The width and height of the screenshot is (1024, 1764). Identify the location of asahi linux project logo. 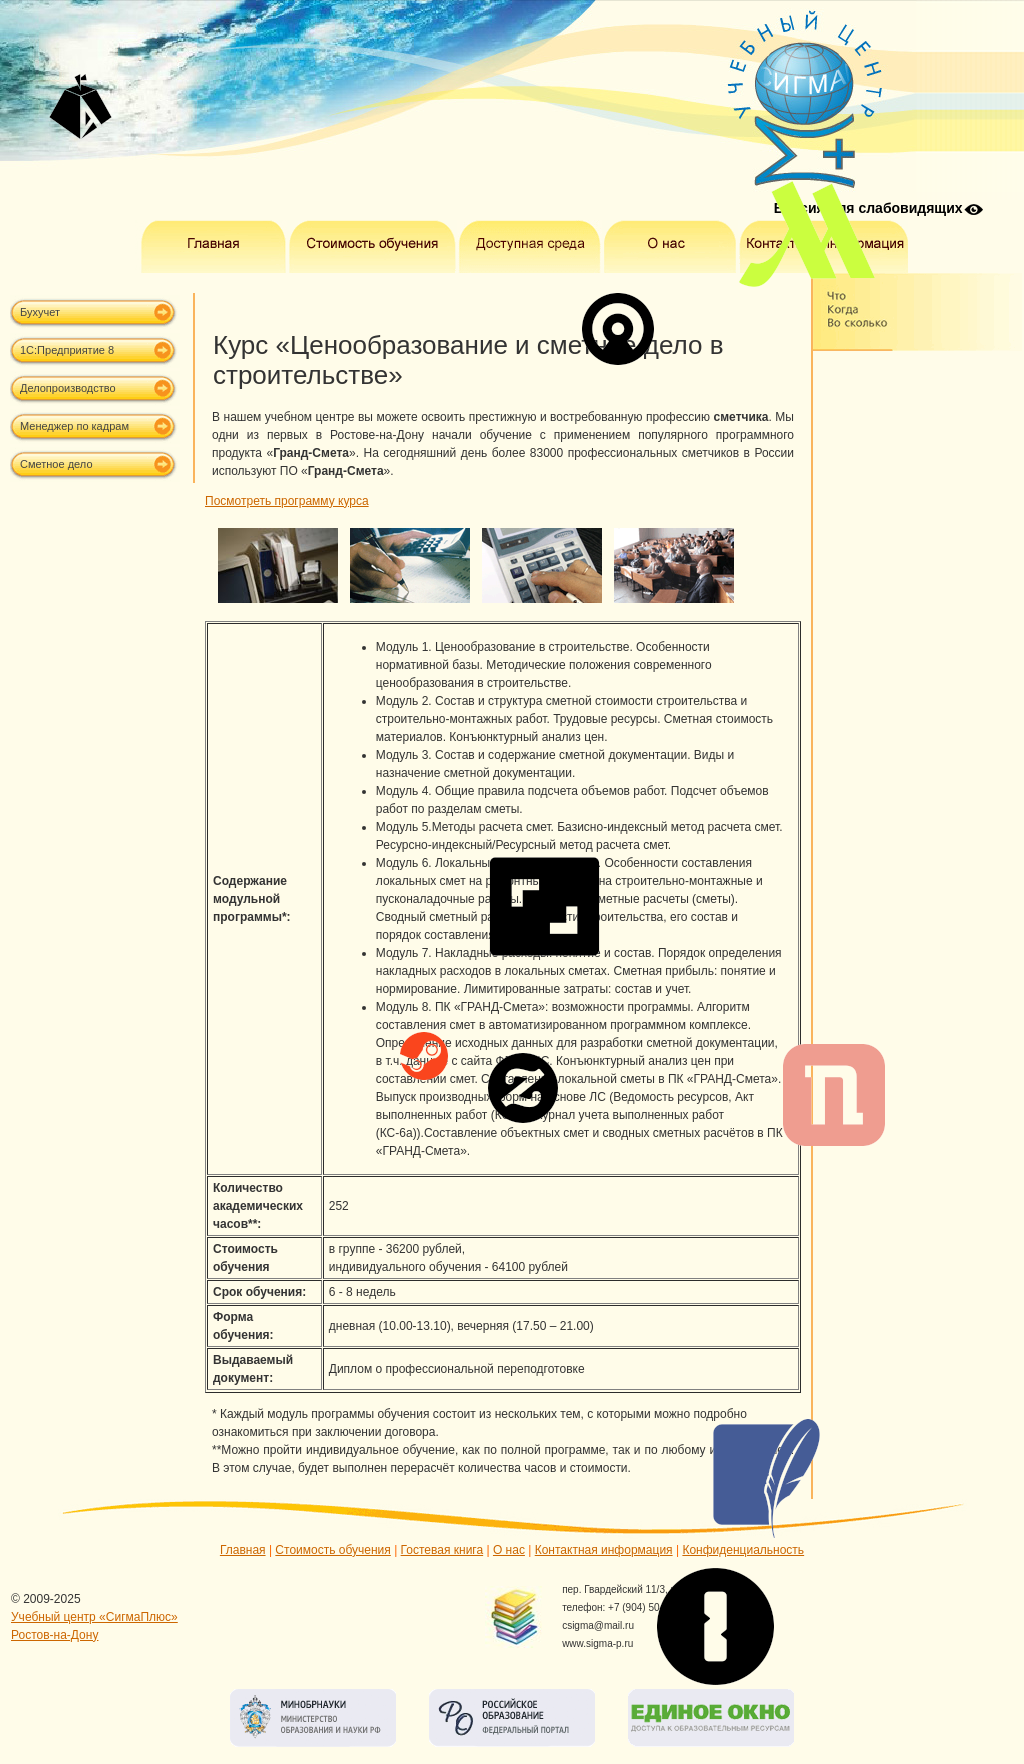
(80, 106).